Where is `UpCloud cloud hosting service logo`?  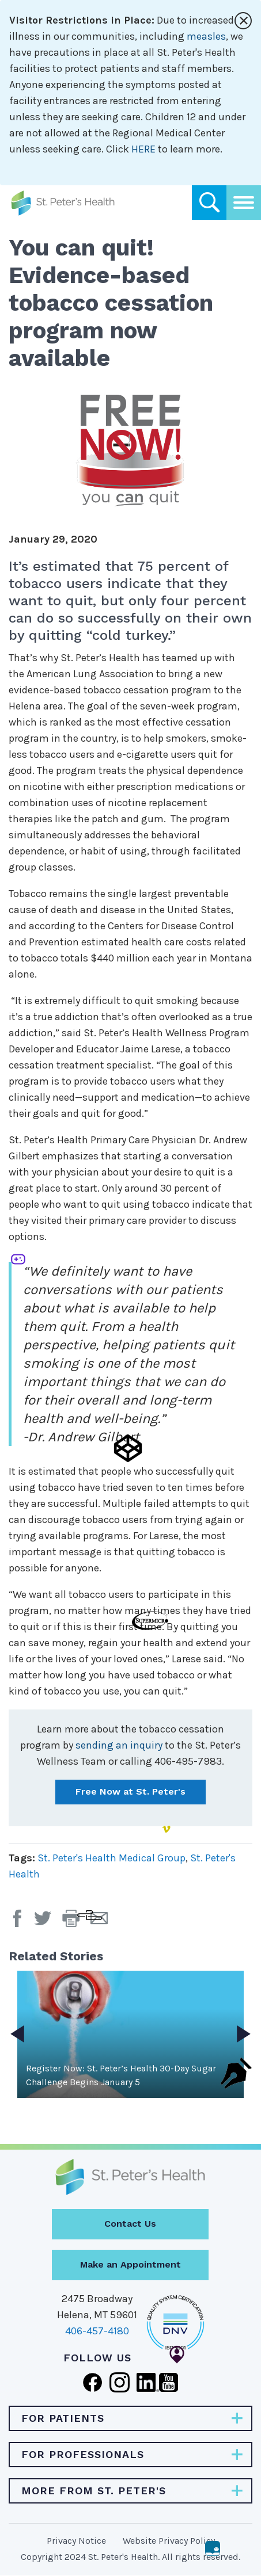 UpCloud cloud hosting service logo is located at coordinates (89, 1915).